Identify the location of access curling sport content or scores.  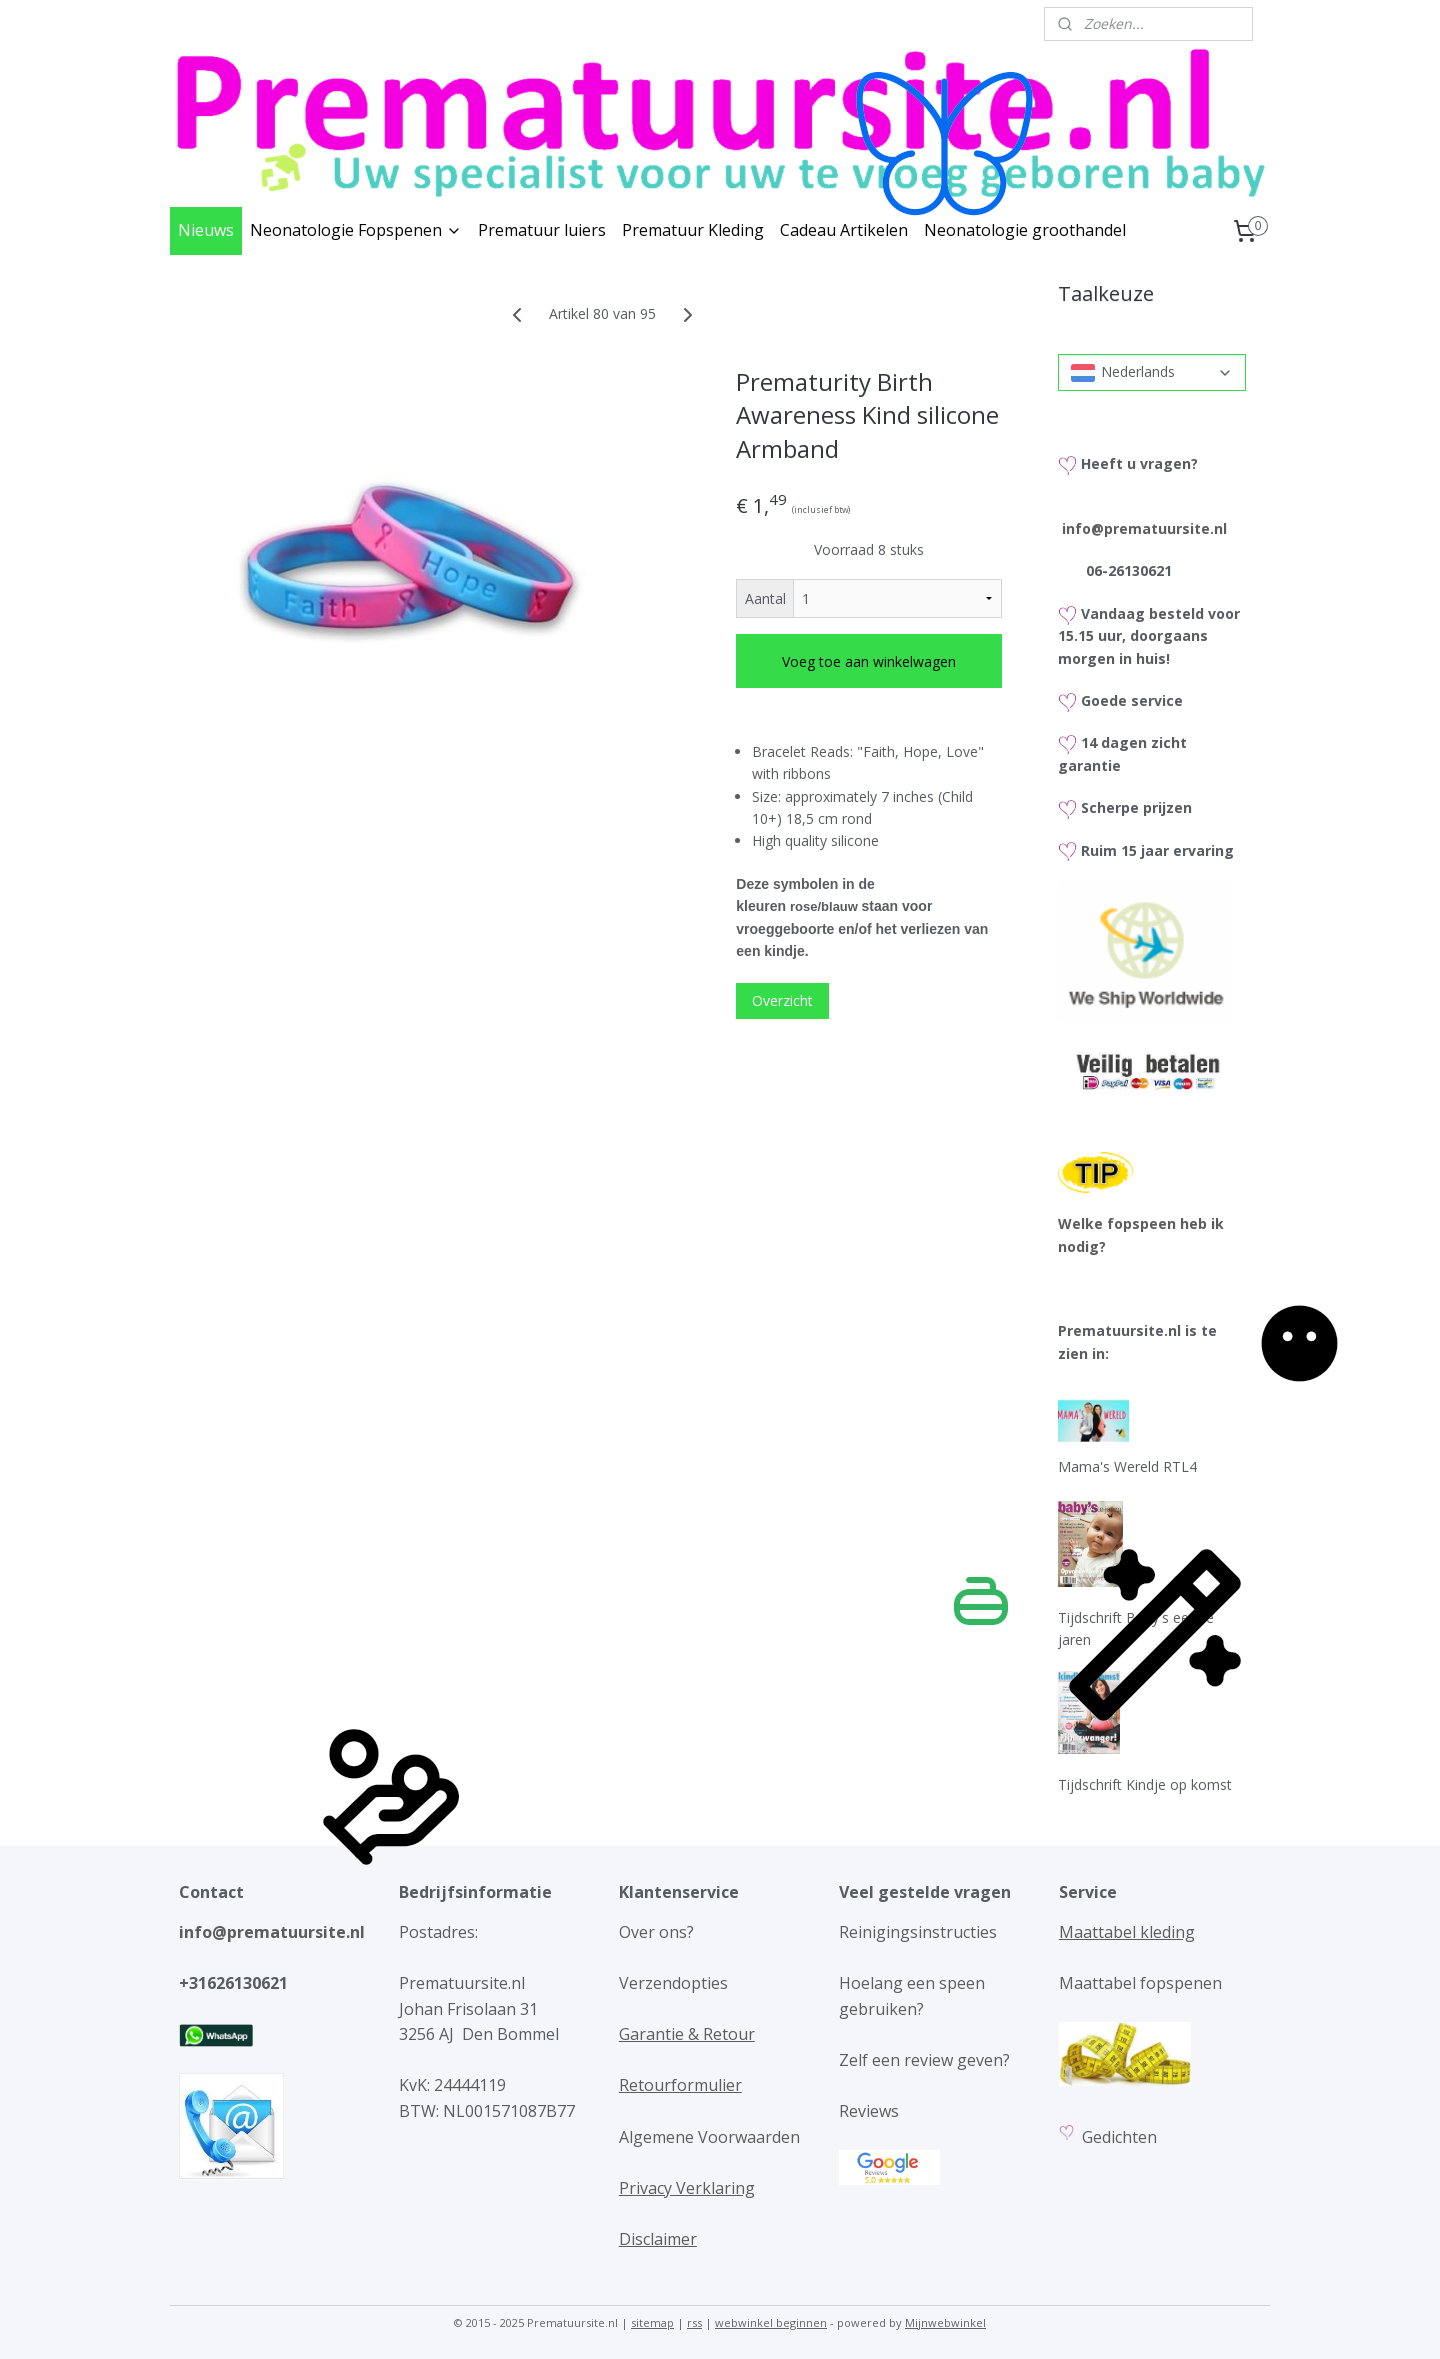
(981, 1601).